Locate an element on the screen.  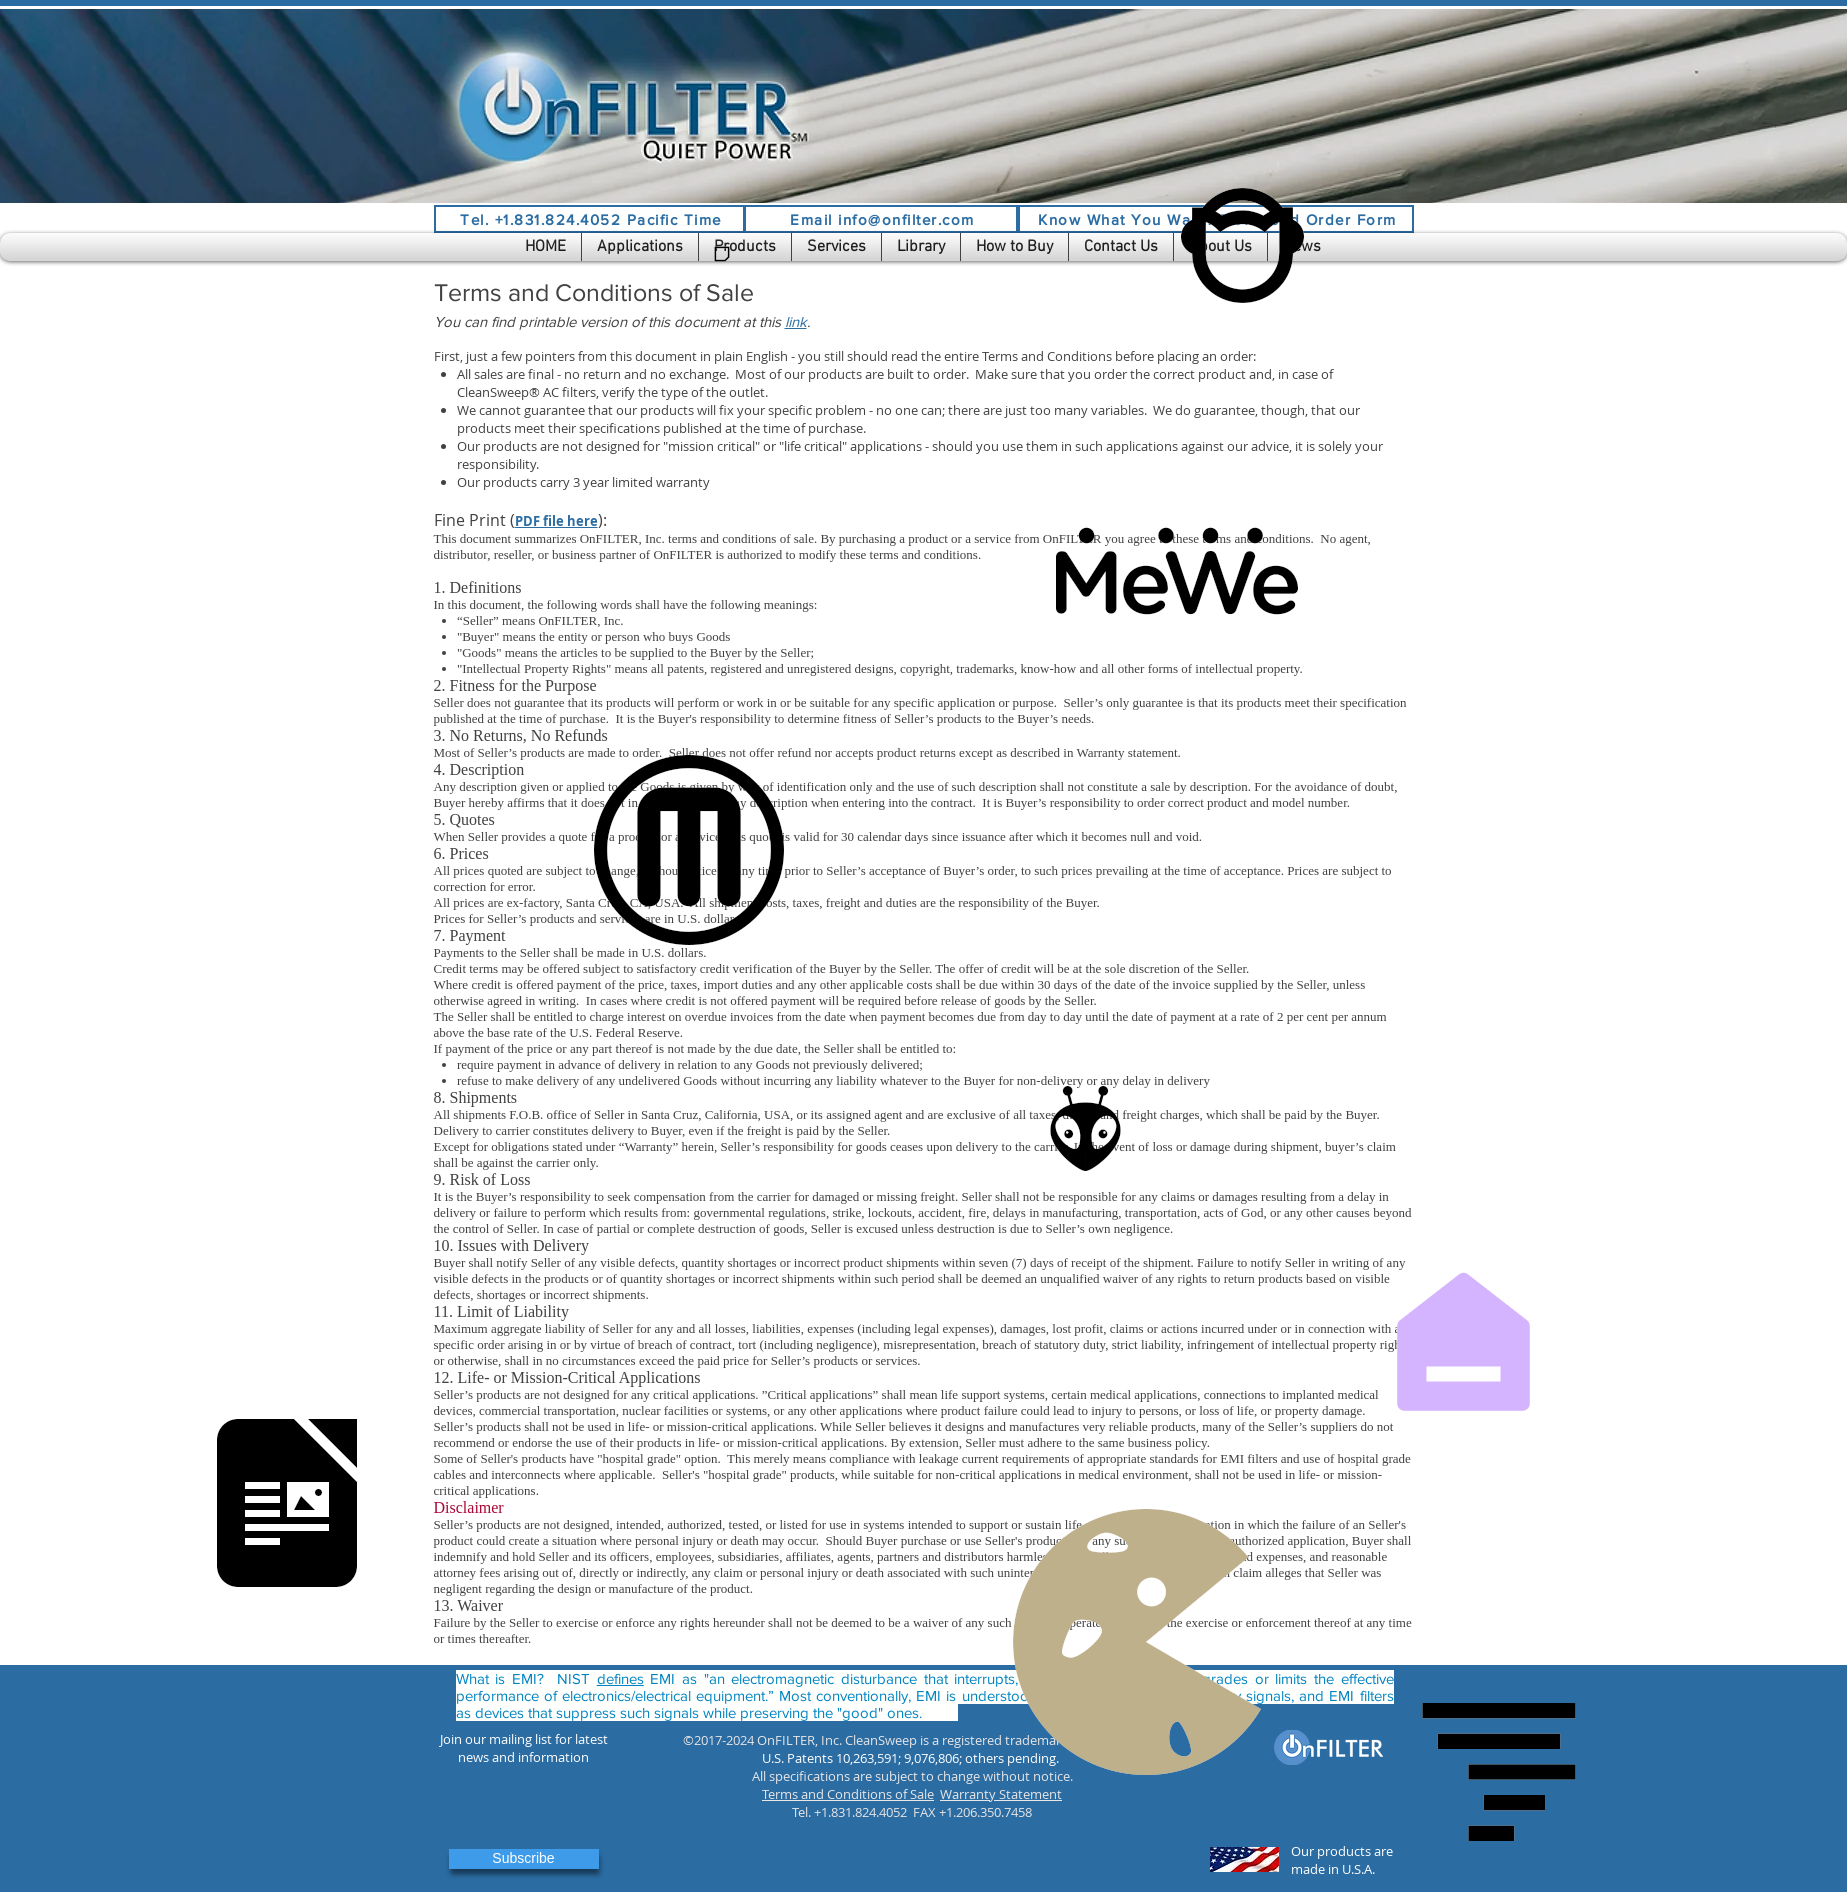
makerbot logo is located at coordinates (689, 850).